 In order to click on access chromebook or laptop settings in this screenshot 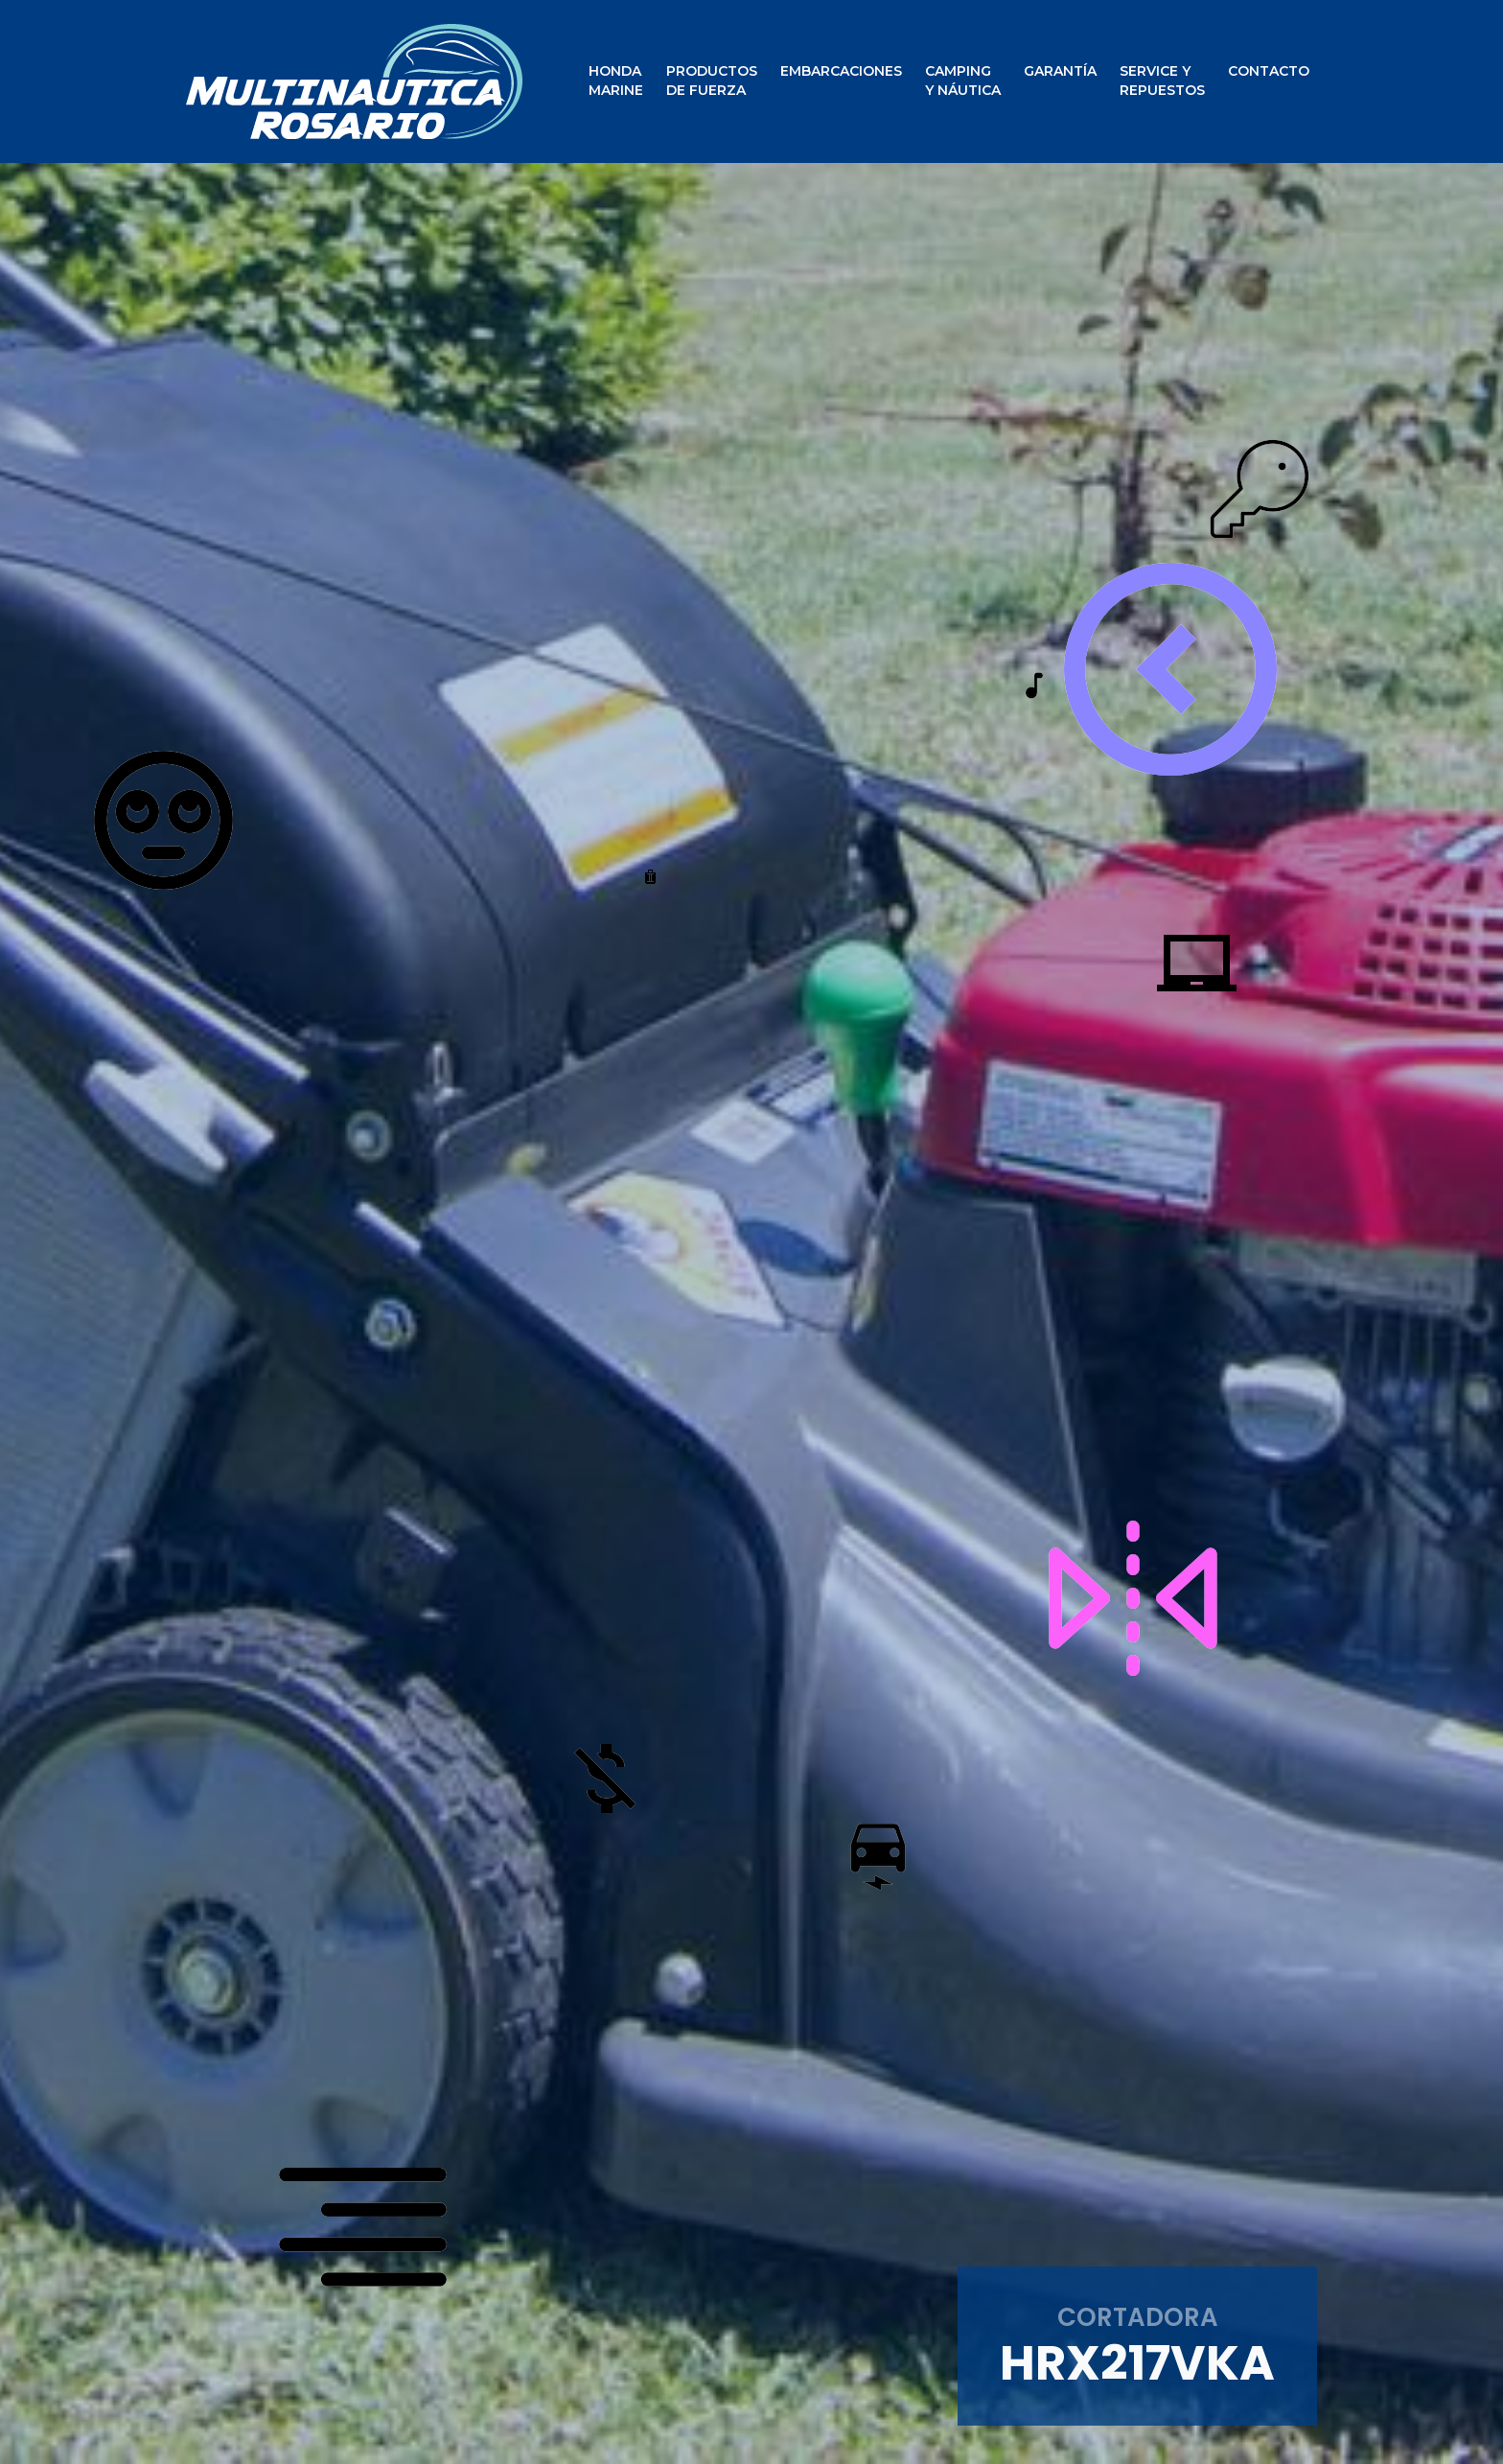, I will do `click(1196, 965)`.